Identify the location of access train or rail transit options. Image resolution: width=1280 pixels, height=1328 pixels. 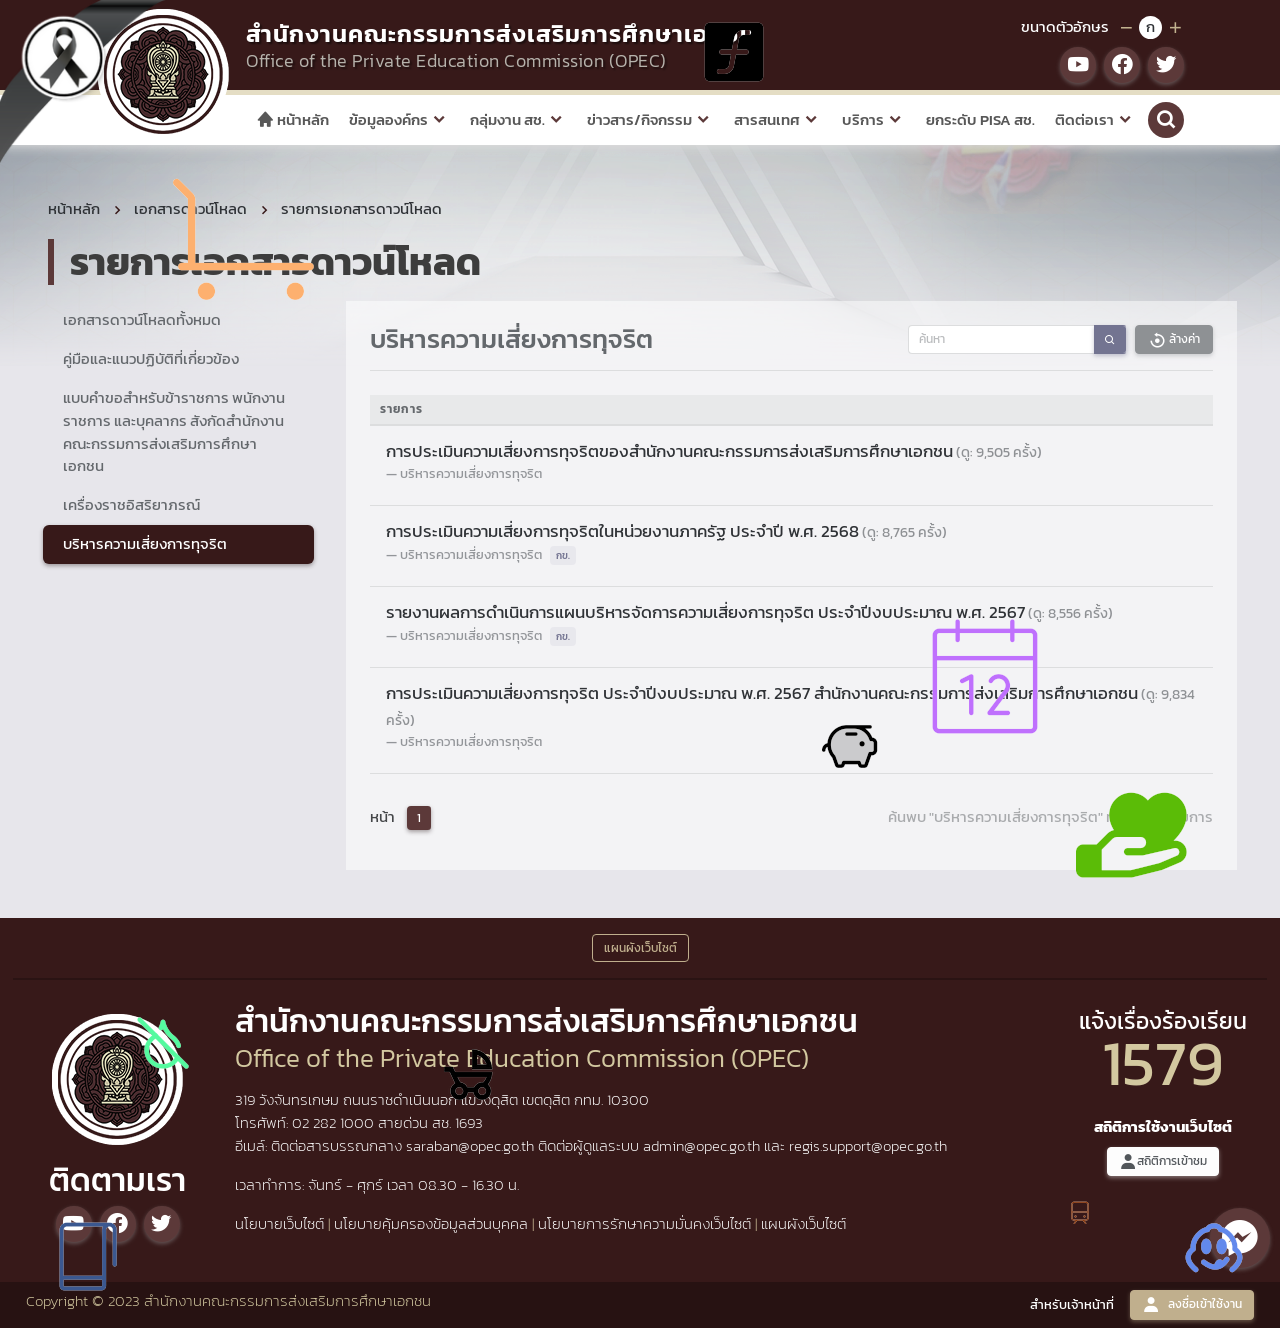
(1080, 1212).